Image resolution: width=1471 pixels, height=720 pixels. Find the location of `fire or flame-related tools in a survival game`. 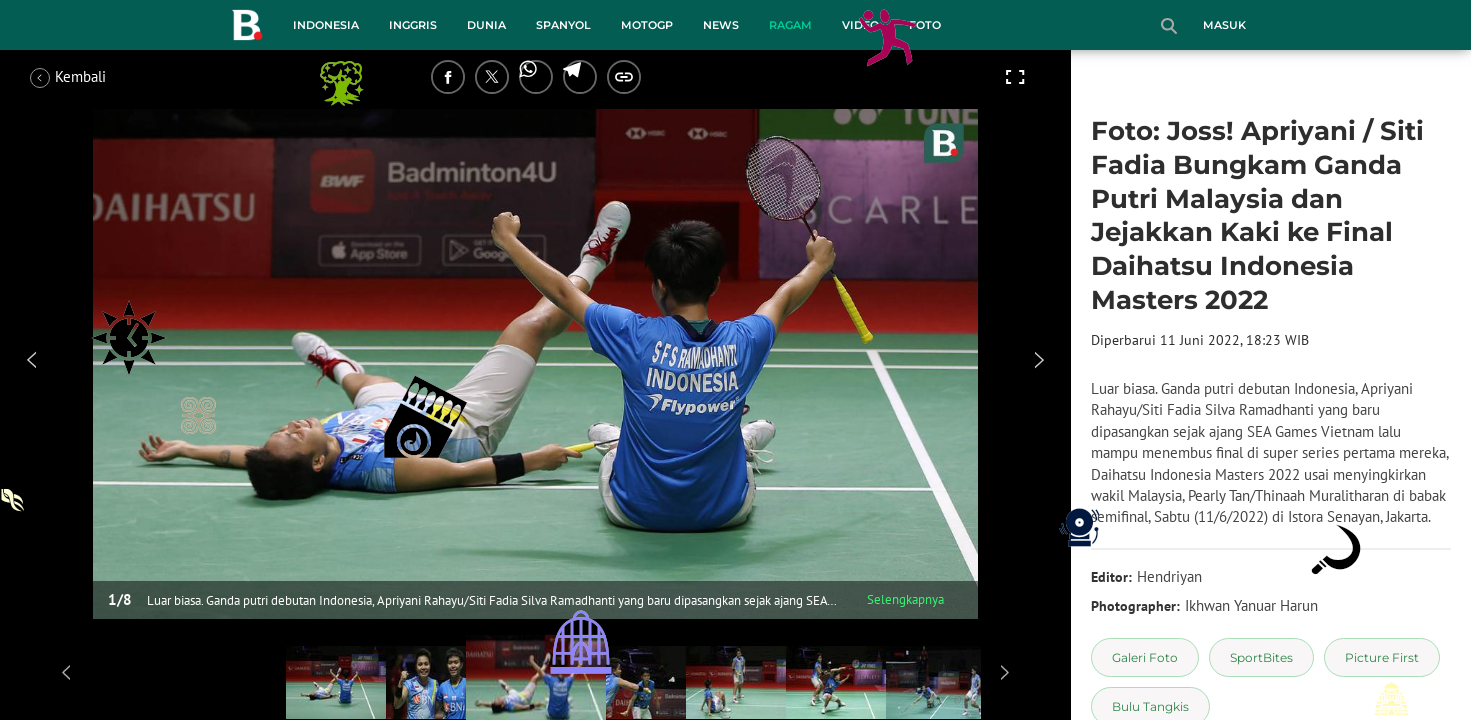

fire or flame-related tools in a survival game is located at coordinates (426, 416).